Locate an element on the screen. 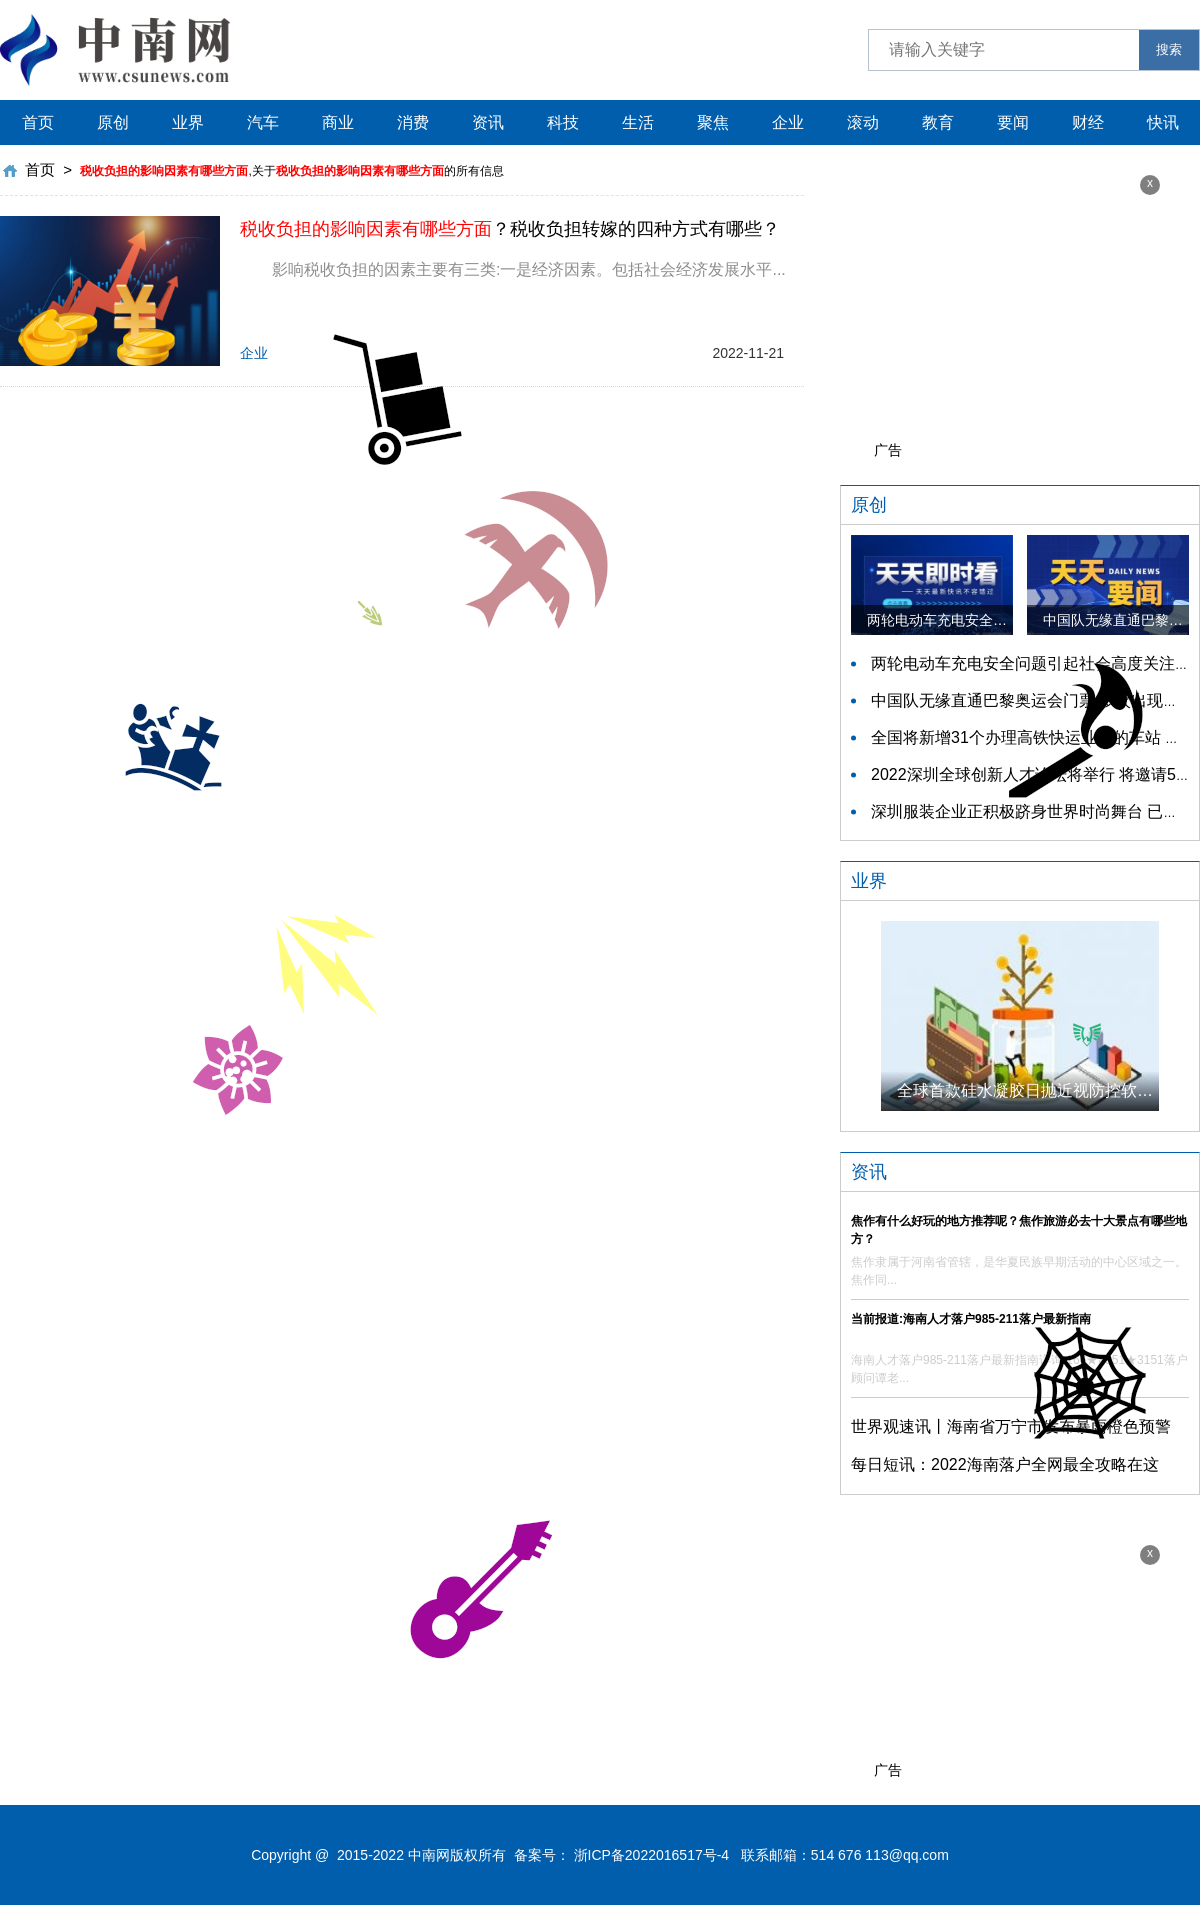 This screenshot has width=1200, height=1905. decorative flower element for game UI is located at coordinates (238, 1070).